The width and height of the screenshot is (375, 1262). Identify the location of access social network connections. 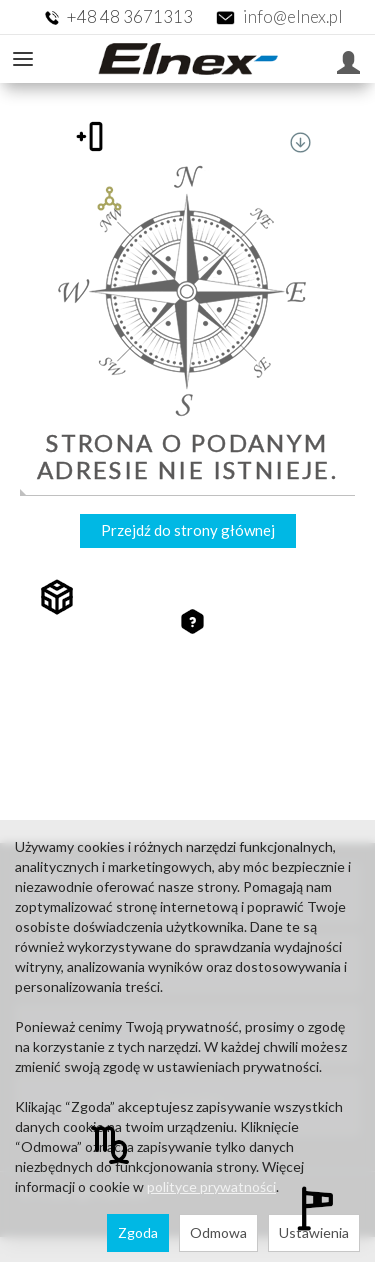
(109, 198).